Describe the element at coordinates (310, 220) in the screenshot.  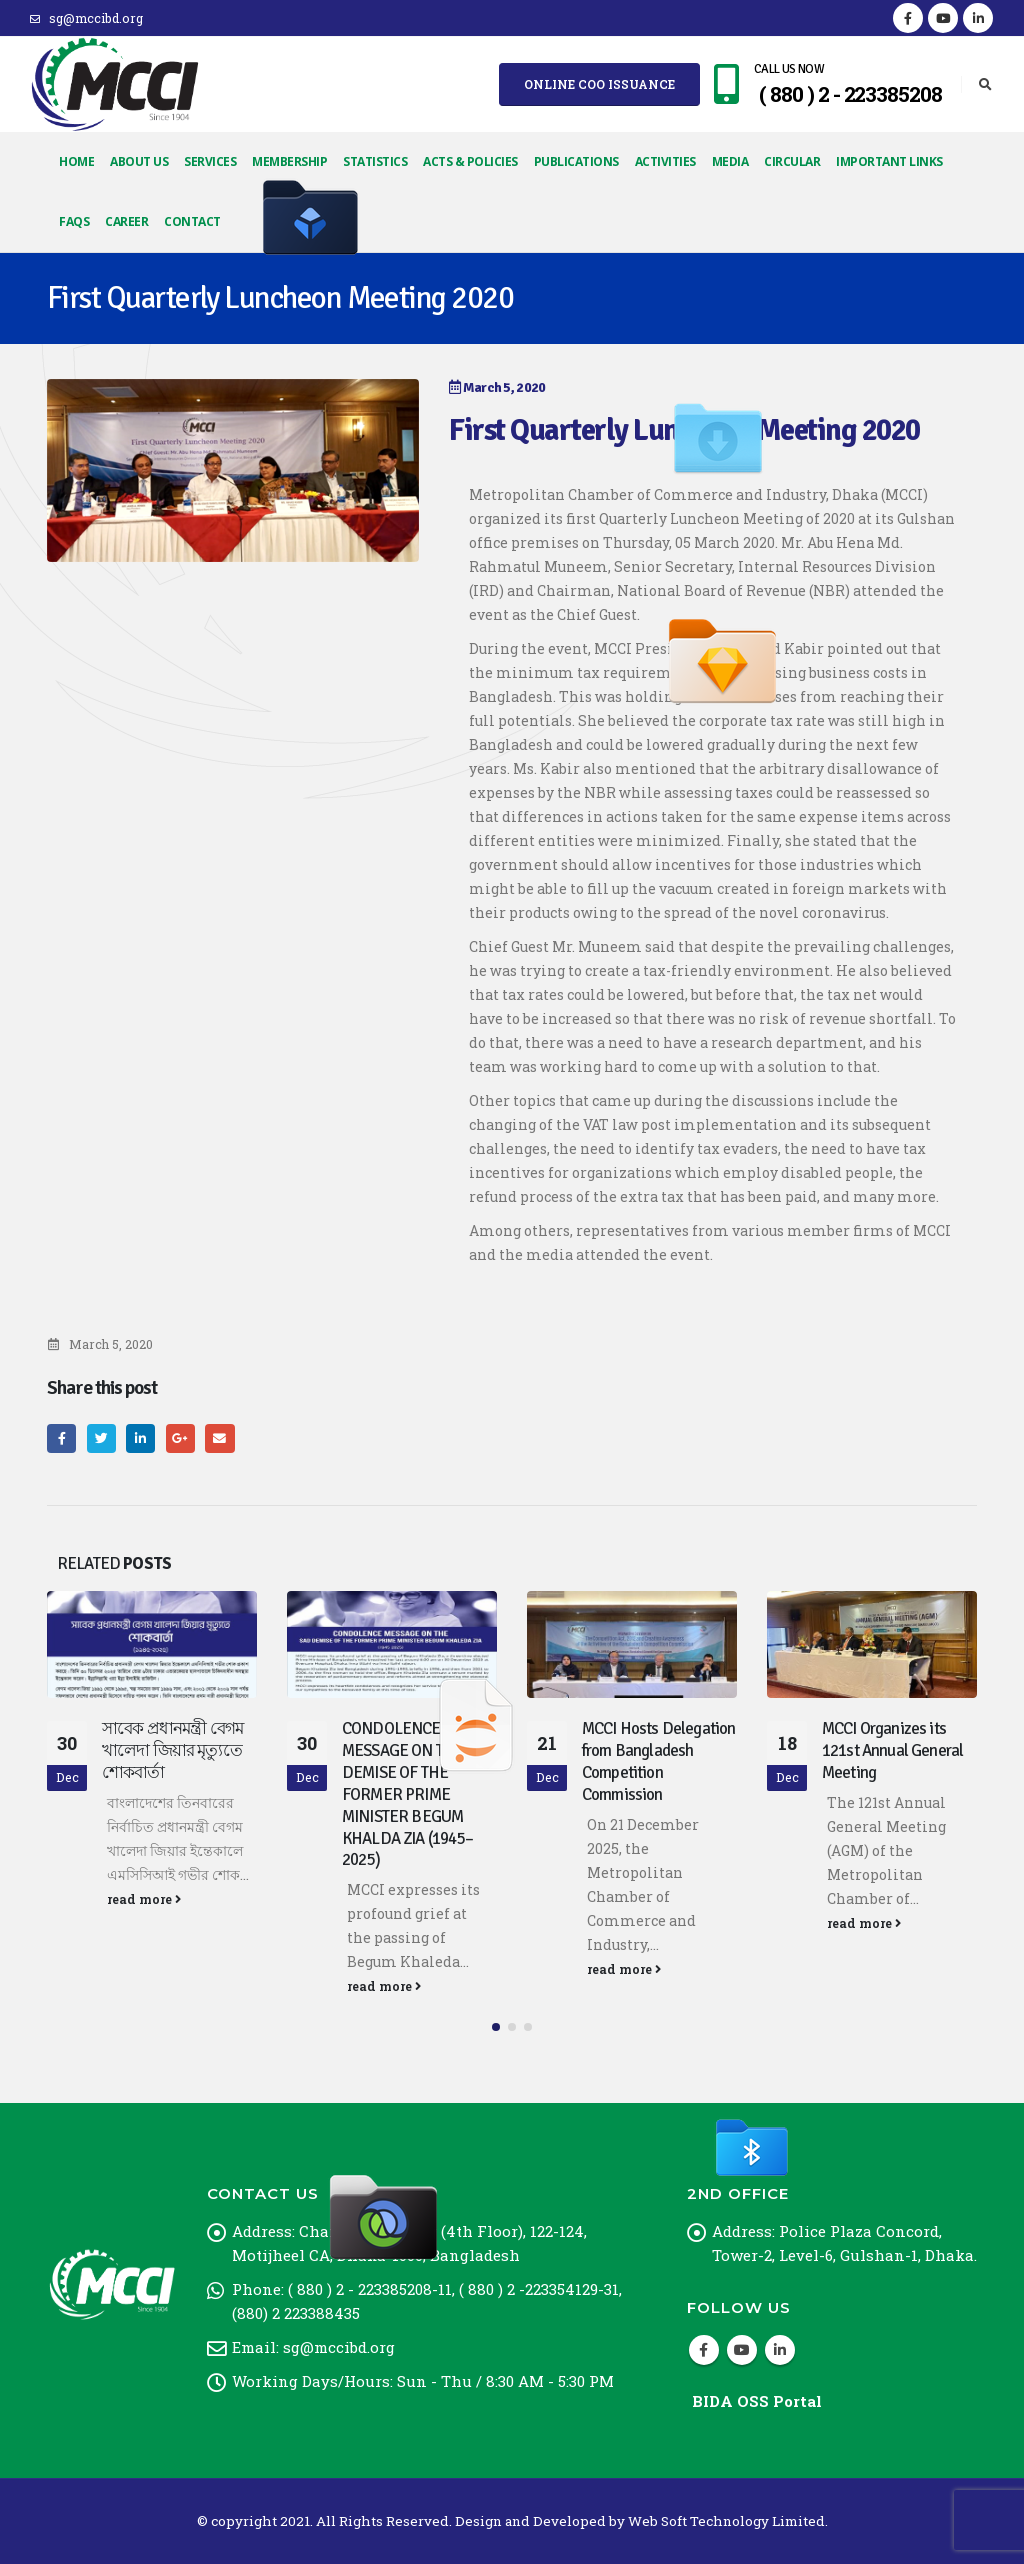
I see `open blockchain-related files and documents` at that location.